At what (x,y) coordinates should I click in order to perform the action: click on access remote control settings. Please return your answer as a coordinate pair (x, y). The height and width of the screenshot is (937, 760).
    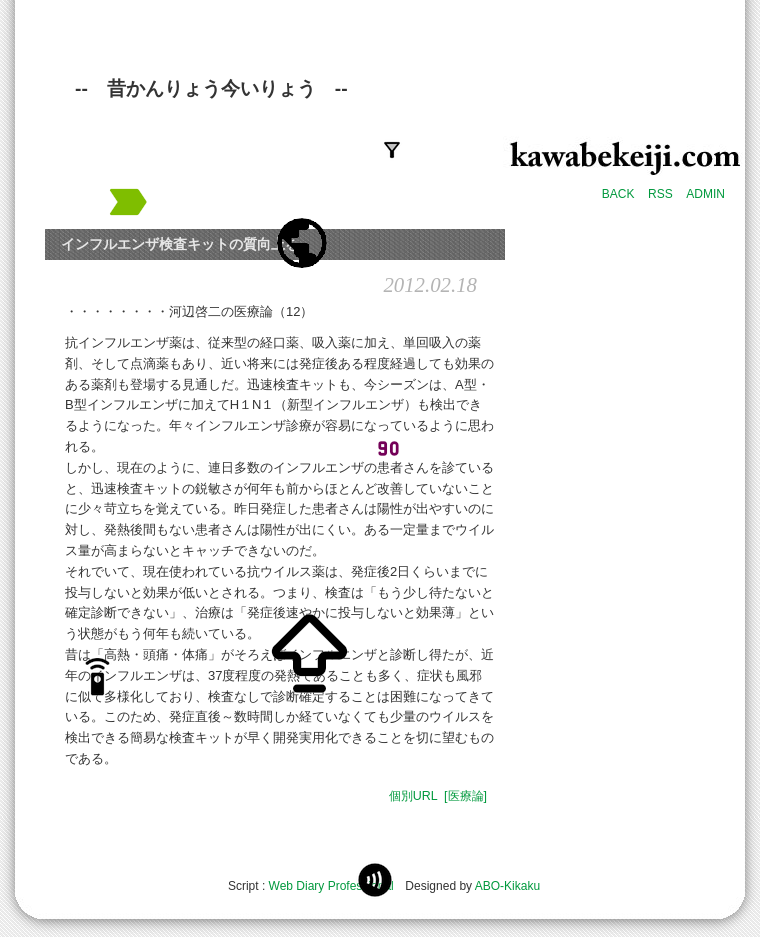
    Looking at the image, I should click on (97, 677).